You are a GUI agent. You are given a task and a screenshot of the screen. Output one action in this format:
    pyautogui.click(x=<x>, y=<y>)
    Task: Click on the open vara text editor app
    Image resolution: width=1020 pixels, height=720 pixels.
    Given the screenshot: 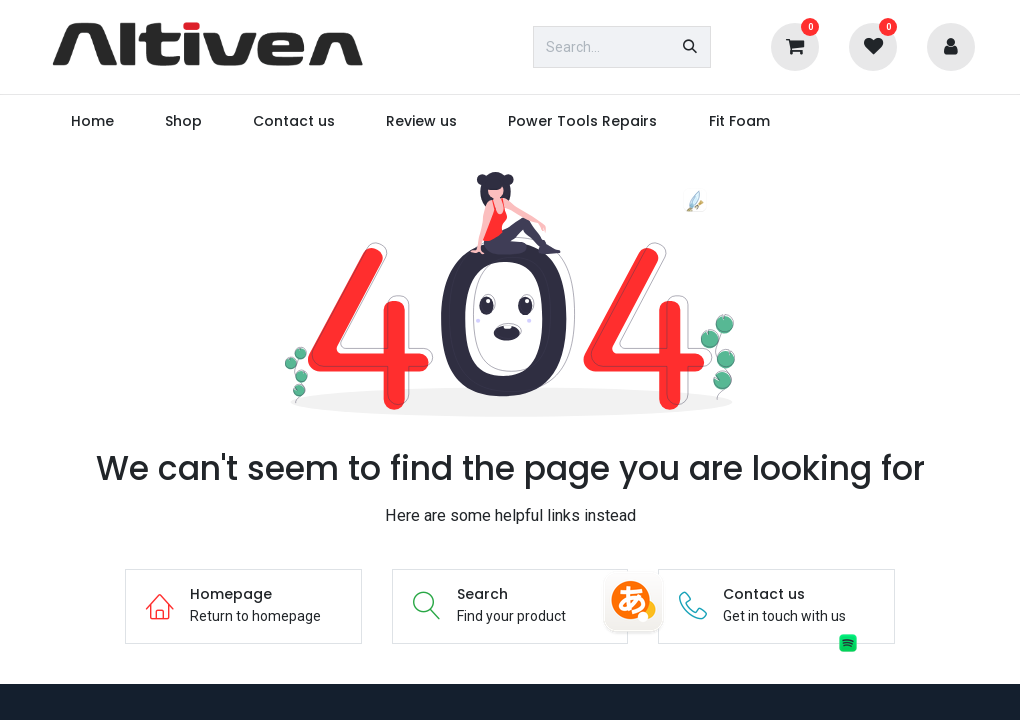 What is the action you would take?
    pyautogui.click(x=695, y=200)
    